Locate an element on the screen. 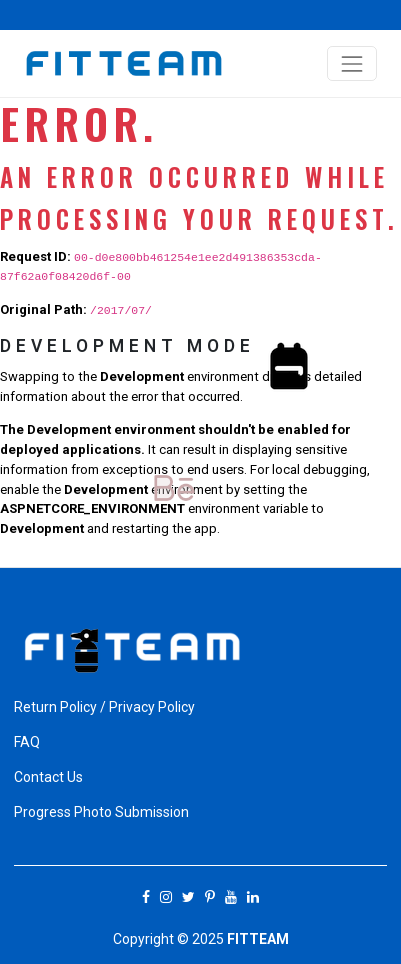  access your backpack or bag inventory is located at coordinates (289, 366).